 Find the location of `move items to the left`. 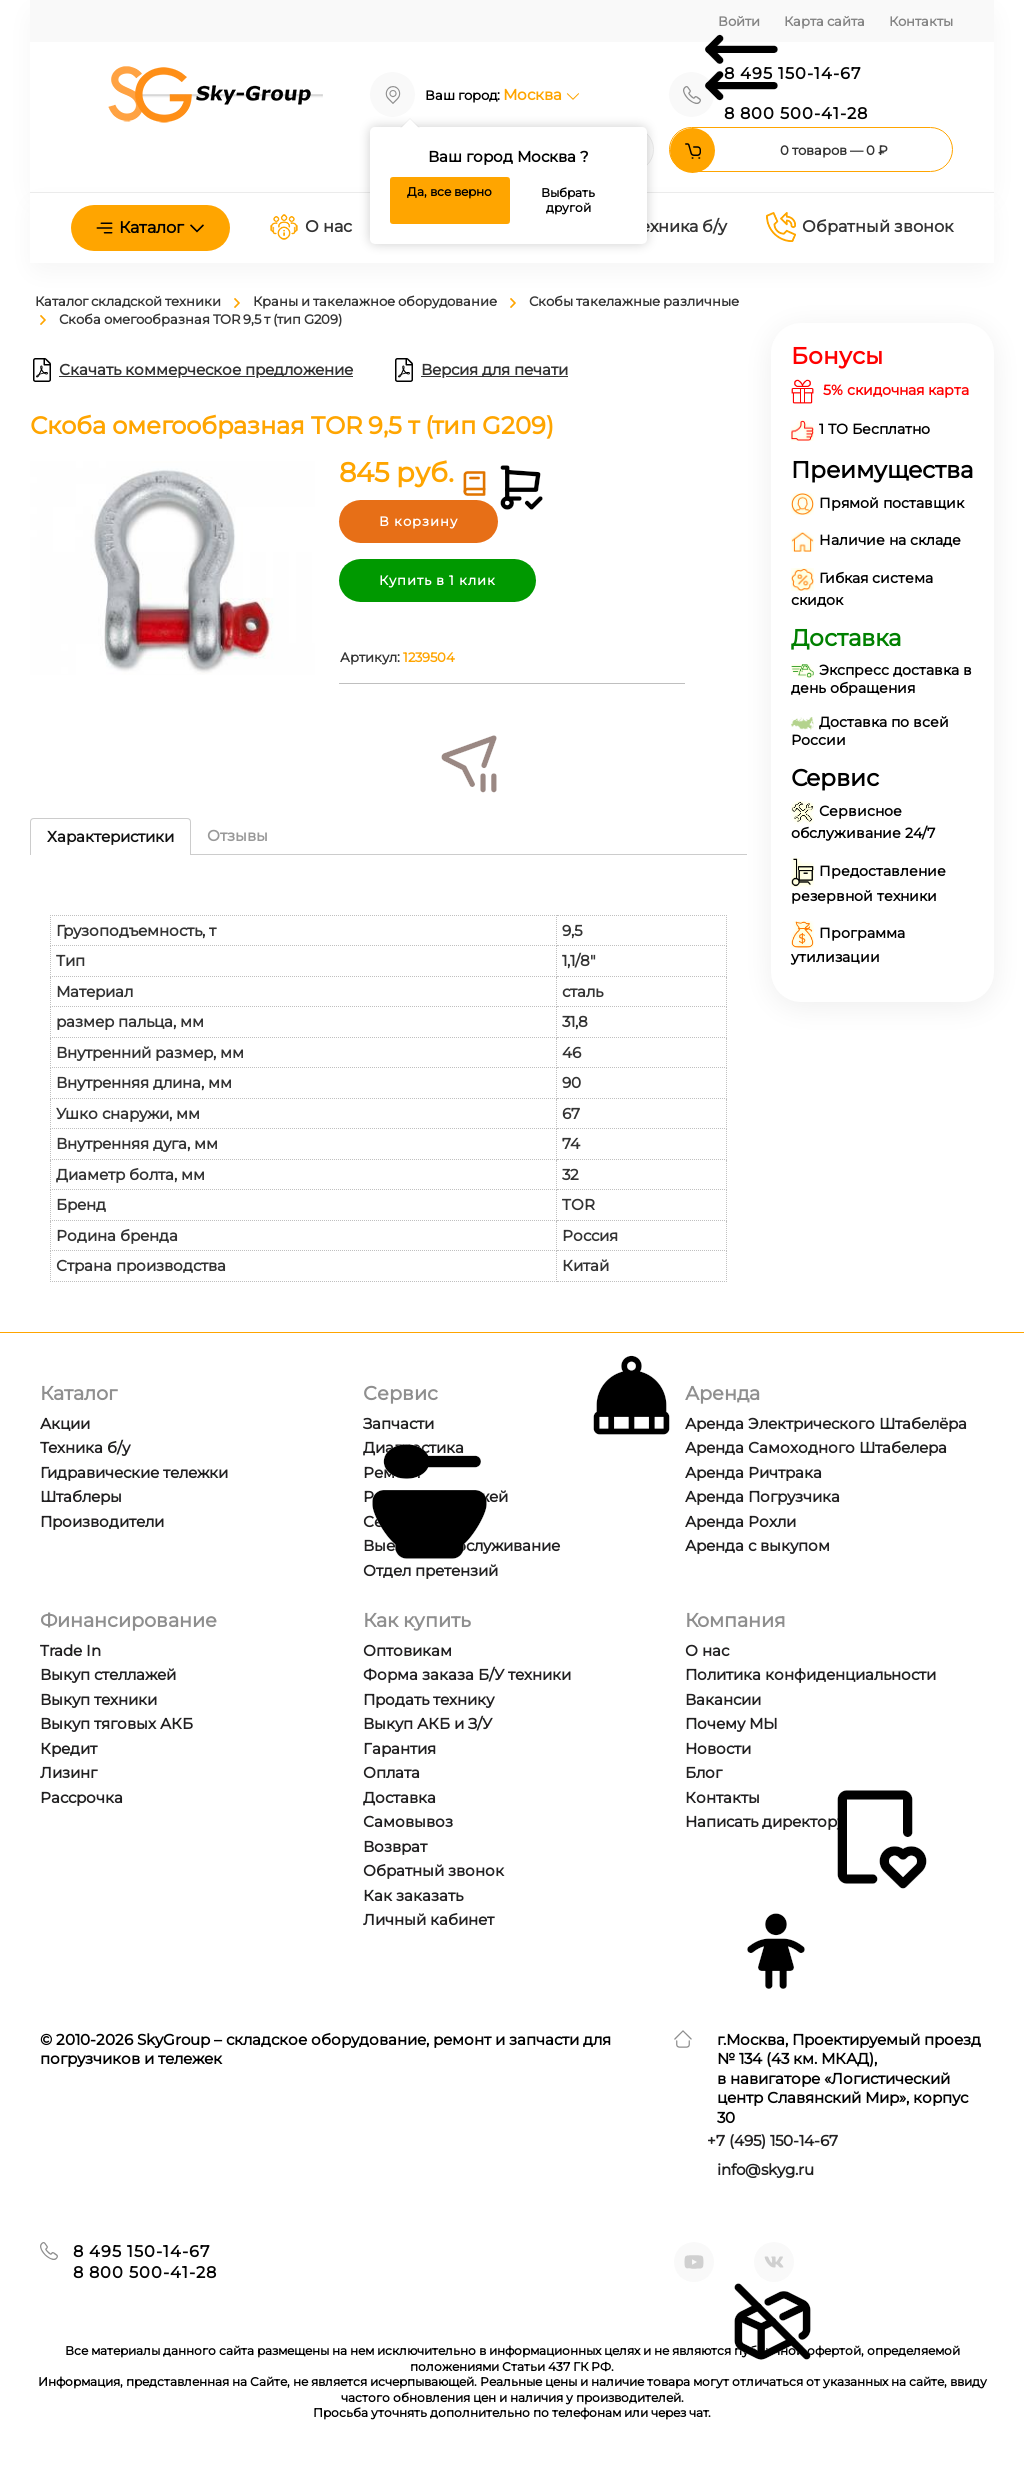

move items to the left is located at coordinates (741, 67).